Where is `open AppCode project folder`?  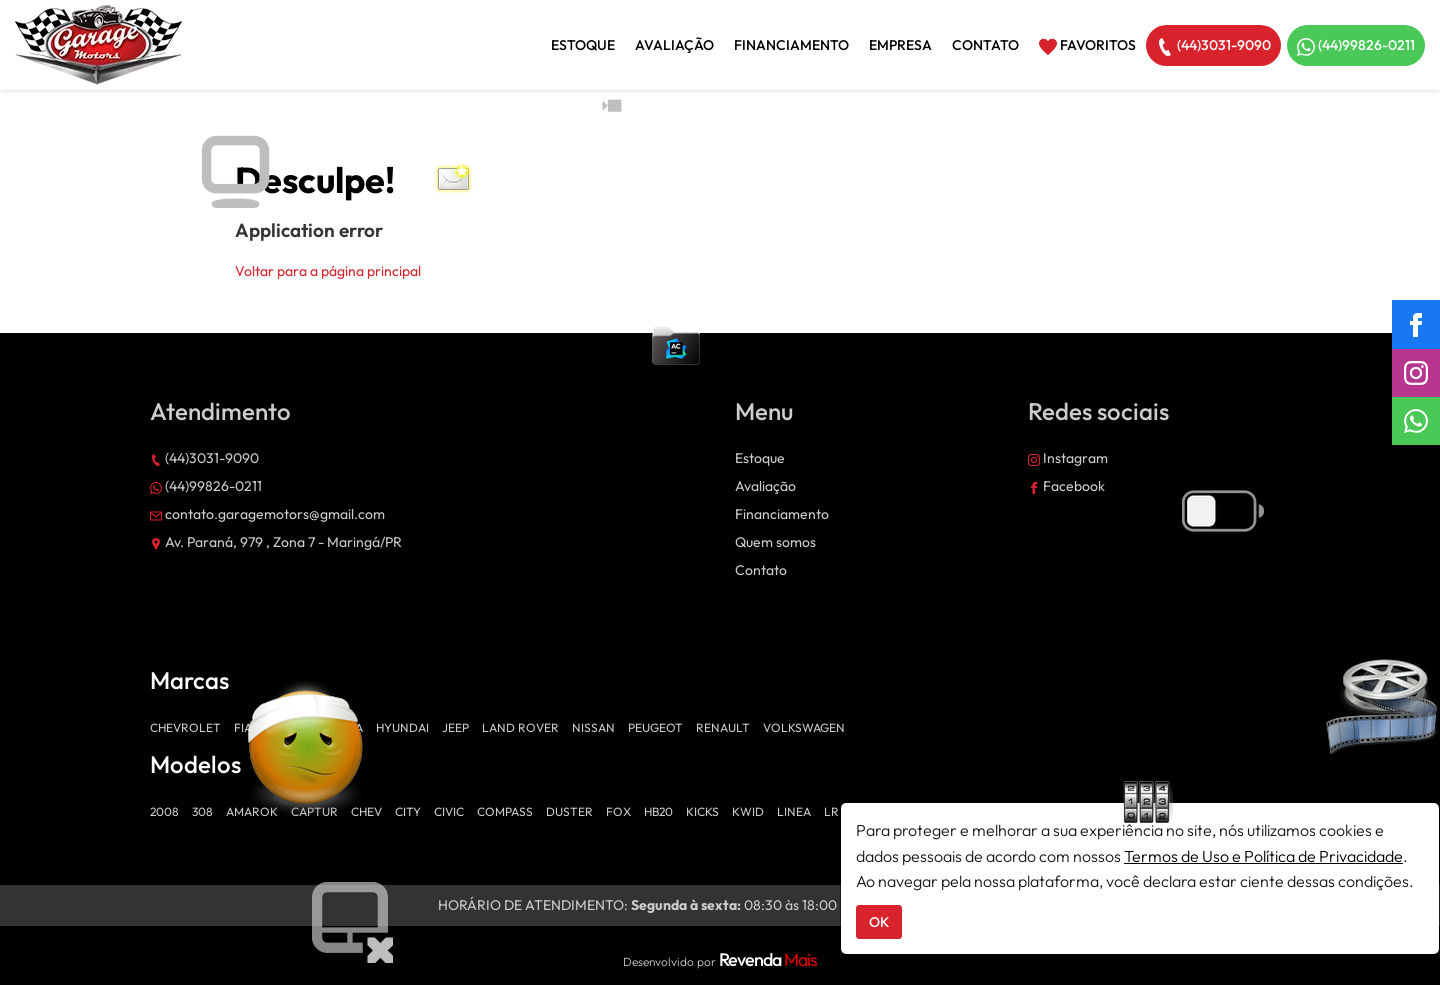 open AppCode project folder is located at coordinates (676, 347).